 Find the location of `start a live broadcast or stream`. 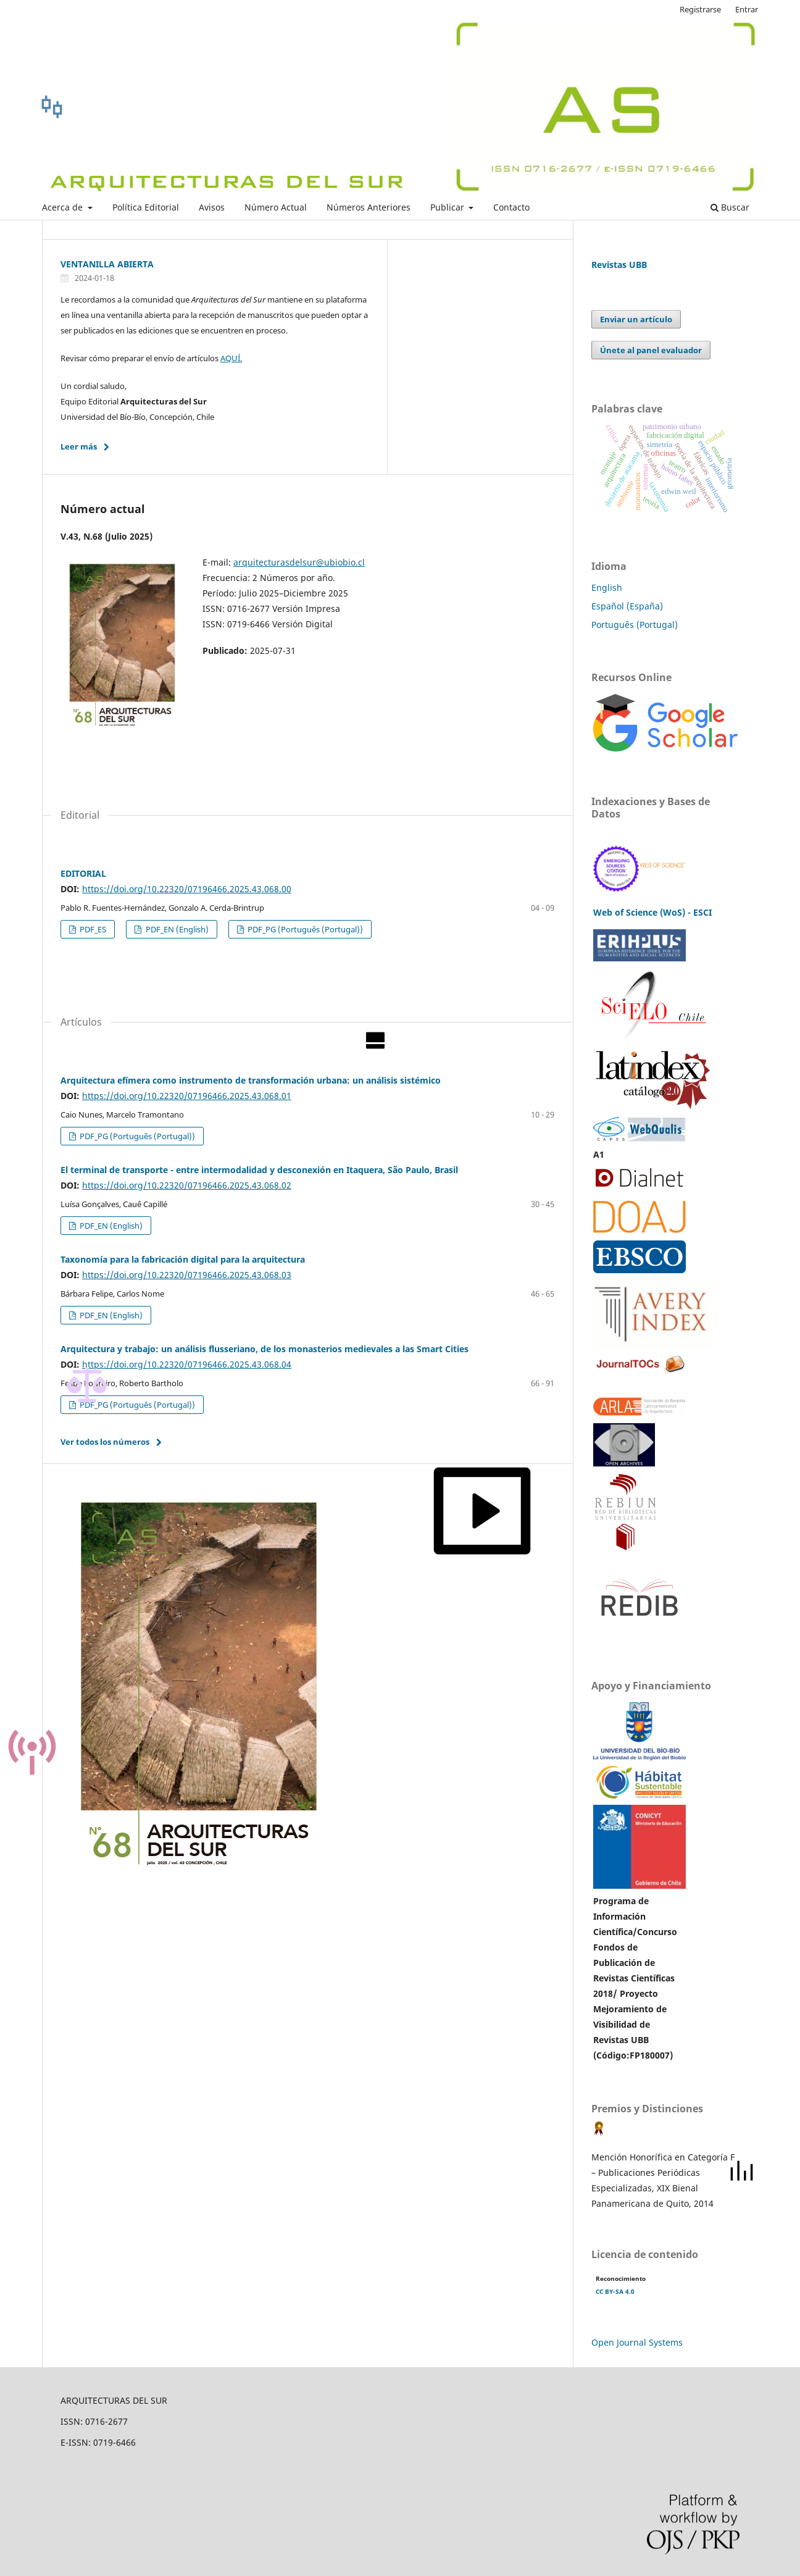

start a live broadcast or stream is located at coordinates (32, 1751).